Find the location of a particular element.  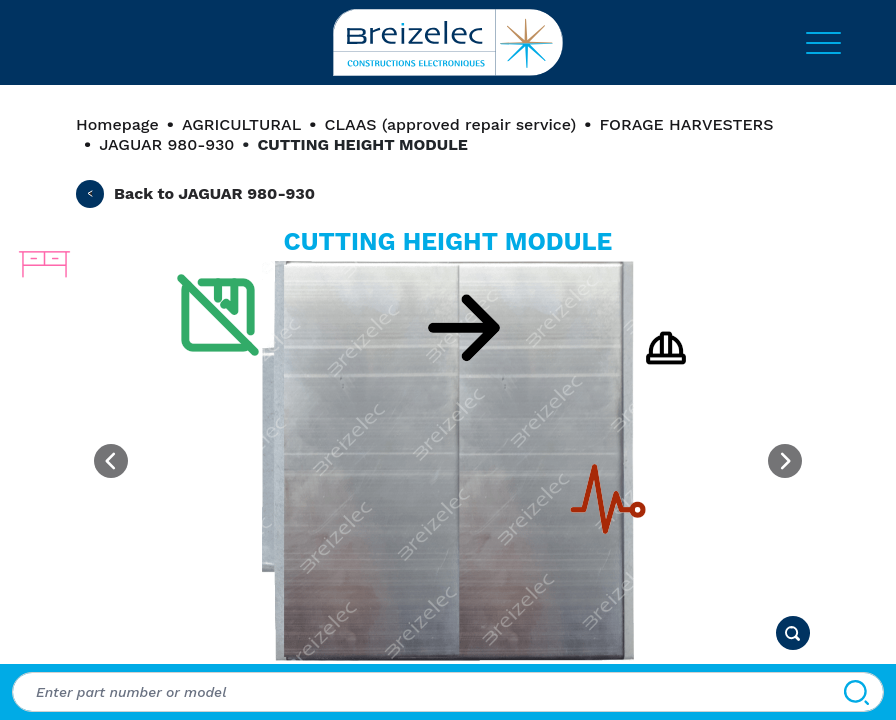

access construction or work site settings is located at coordinates (666, 350).